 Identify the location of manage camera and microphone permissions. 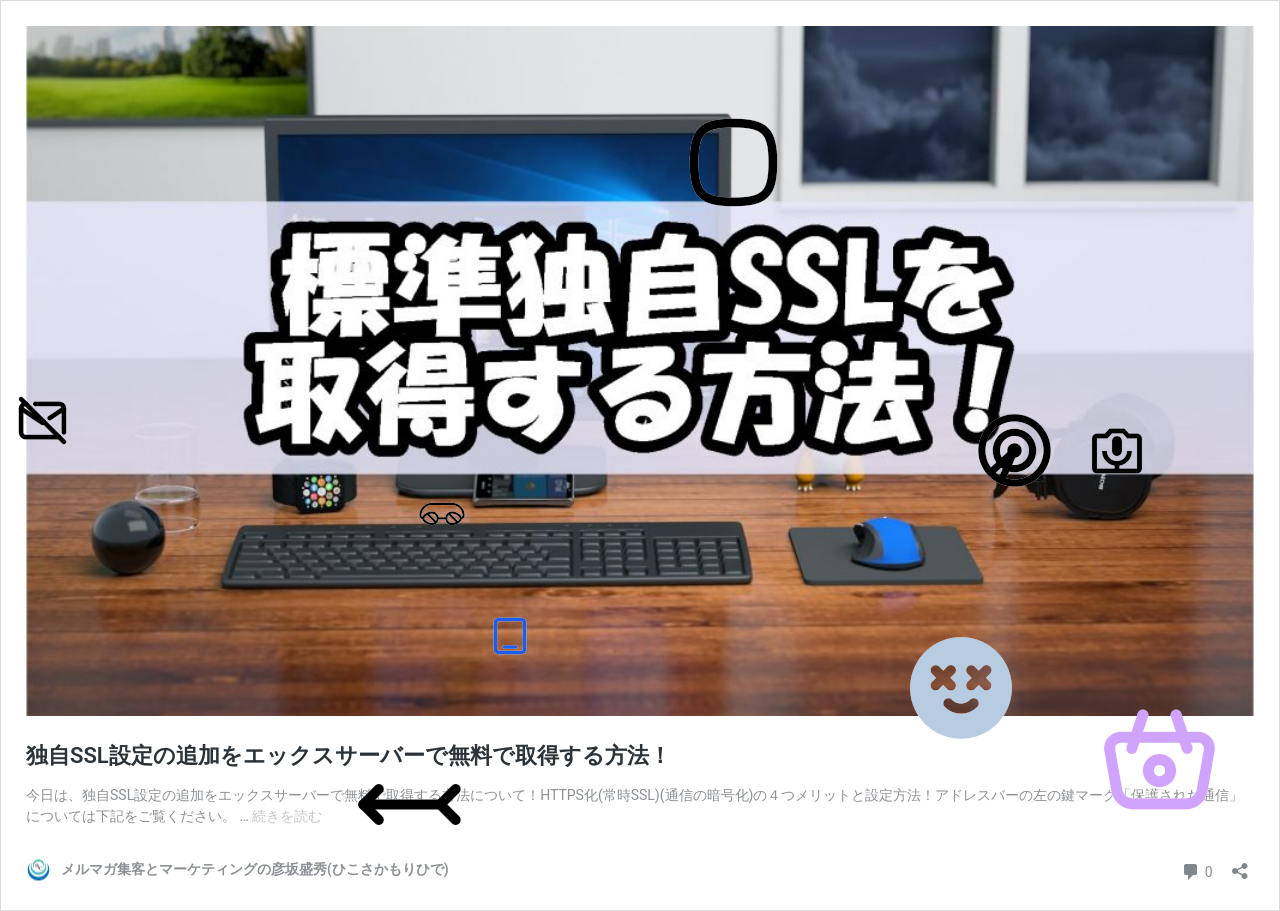
(1117, 451).